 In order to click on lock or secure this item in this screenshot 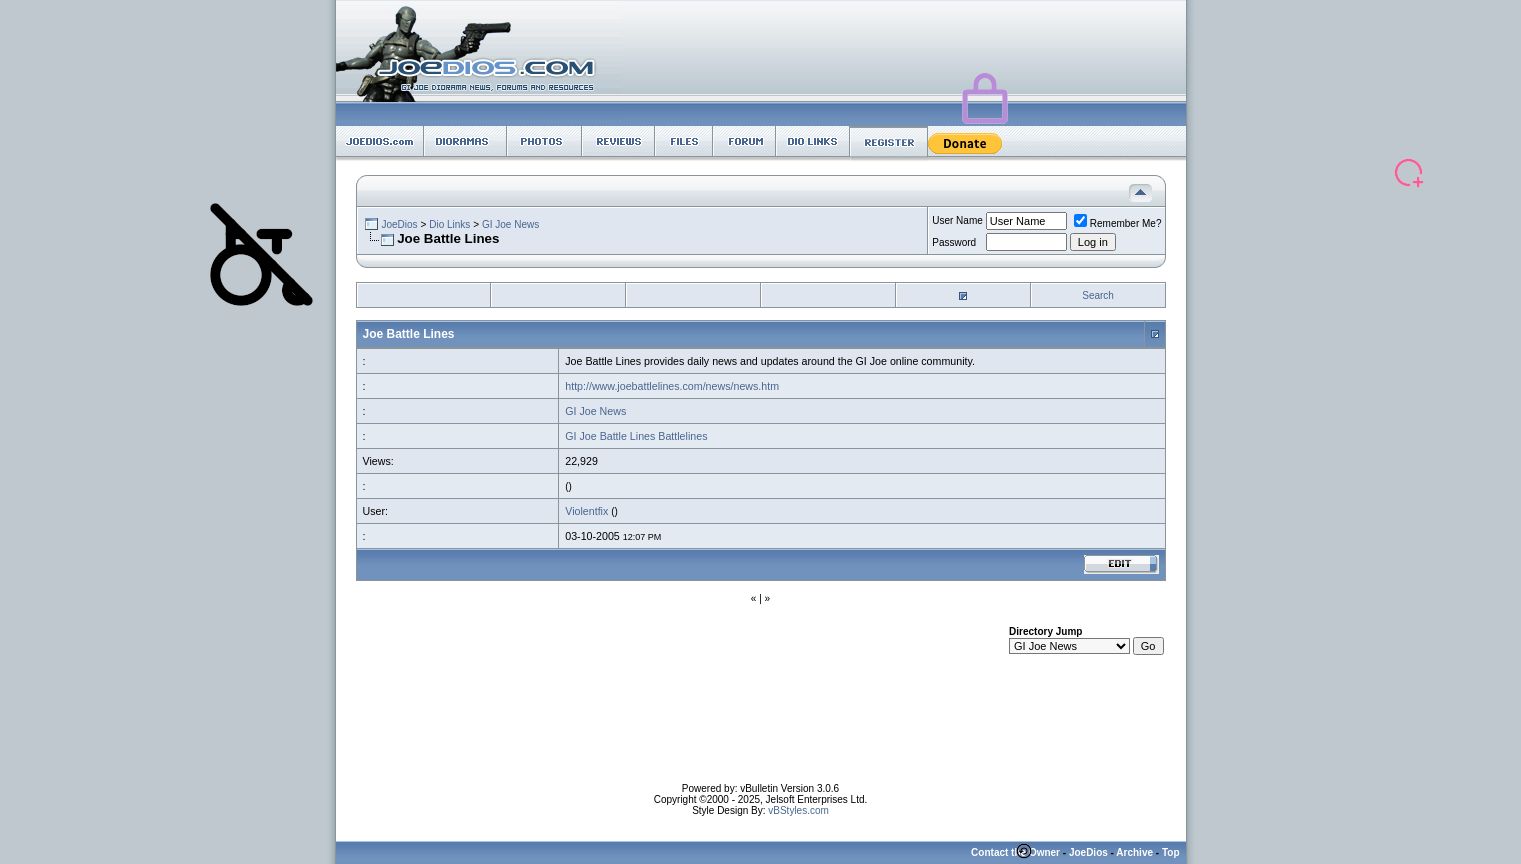, I will do `click(985, 101)`.